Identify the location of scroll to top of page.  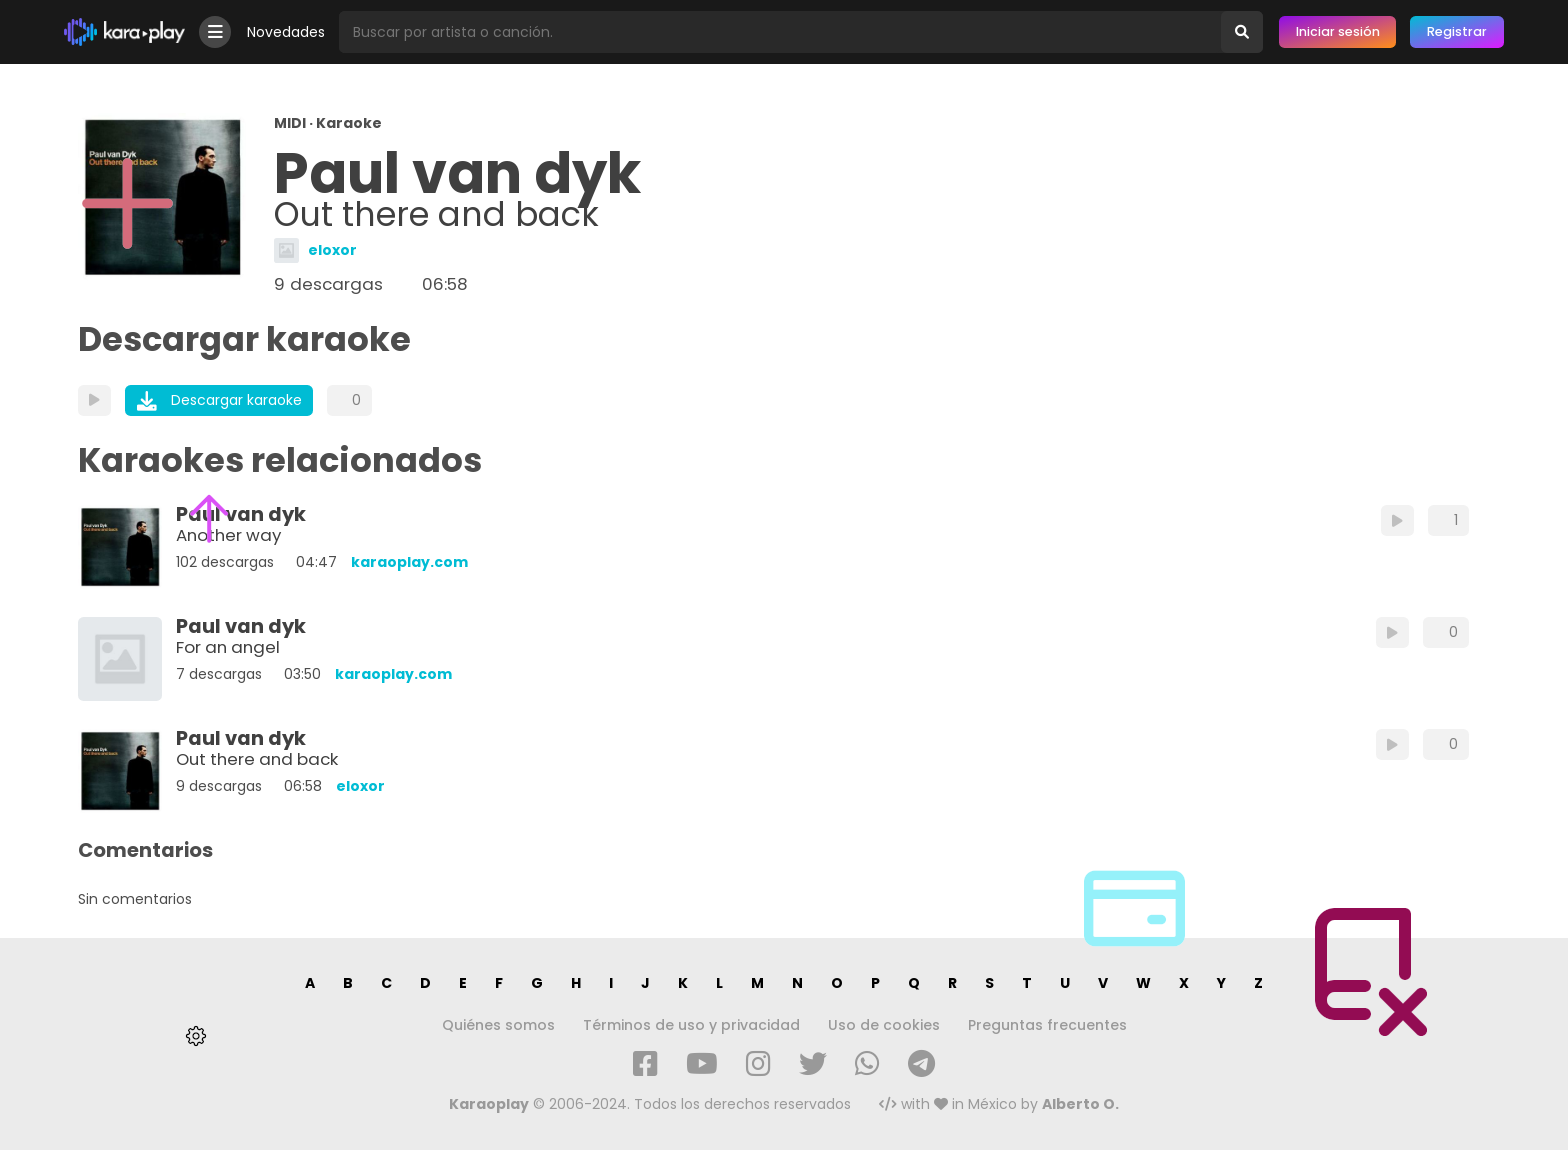
(209, 519).